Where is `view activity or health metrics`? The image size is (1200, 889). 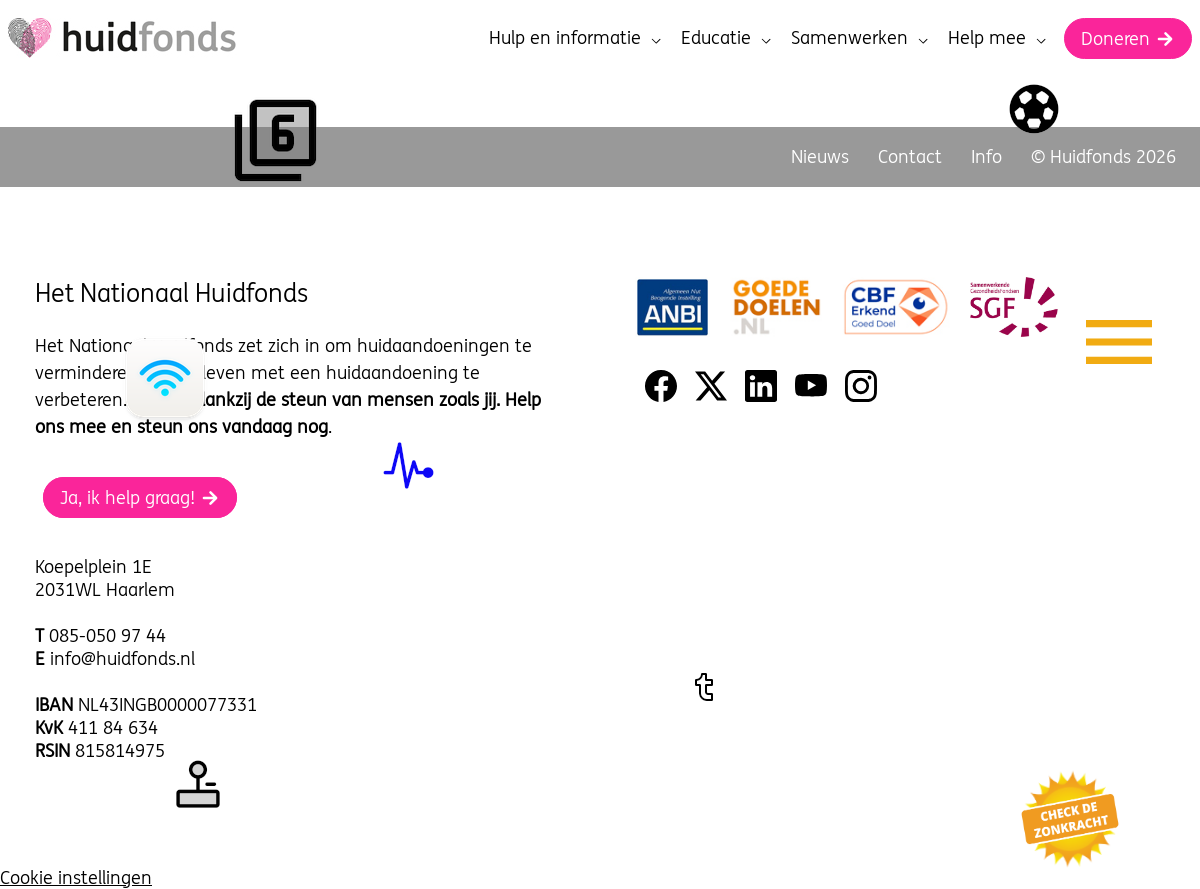
view activity or health metrics is located at coordinates (408, 465).